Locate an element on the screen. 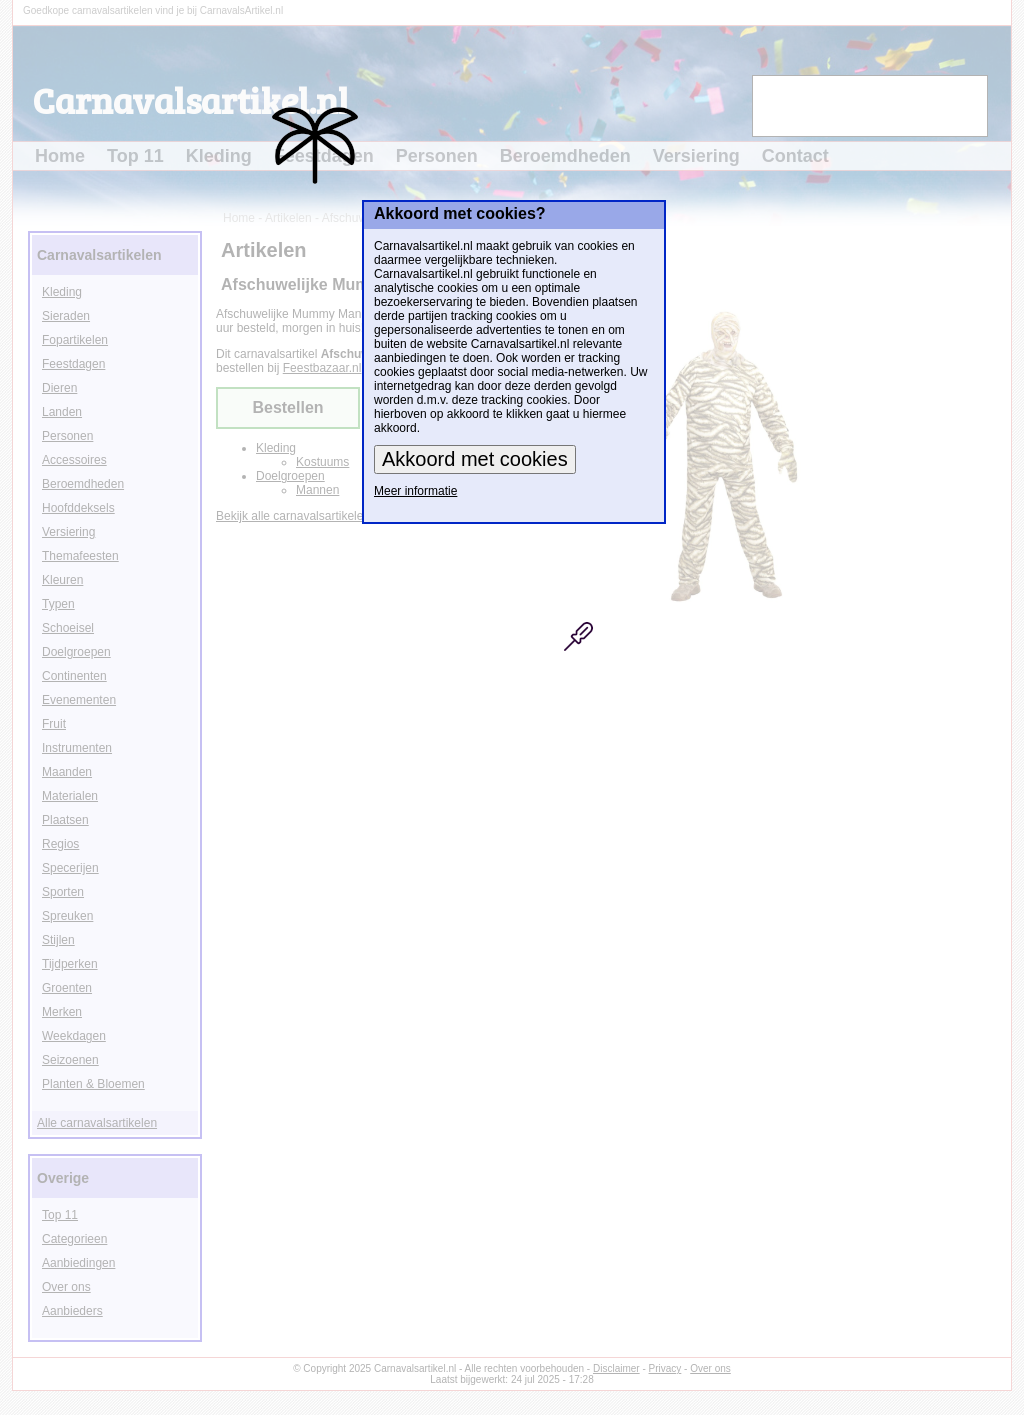  access vacation or travel mode is located at coordinates (315, 144).